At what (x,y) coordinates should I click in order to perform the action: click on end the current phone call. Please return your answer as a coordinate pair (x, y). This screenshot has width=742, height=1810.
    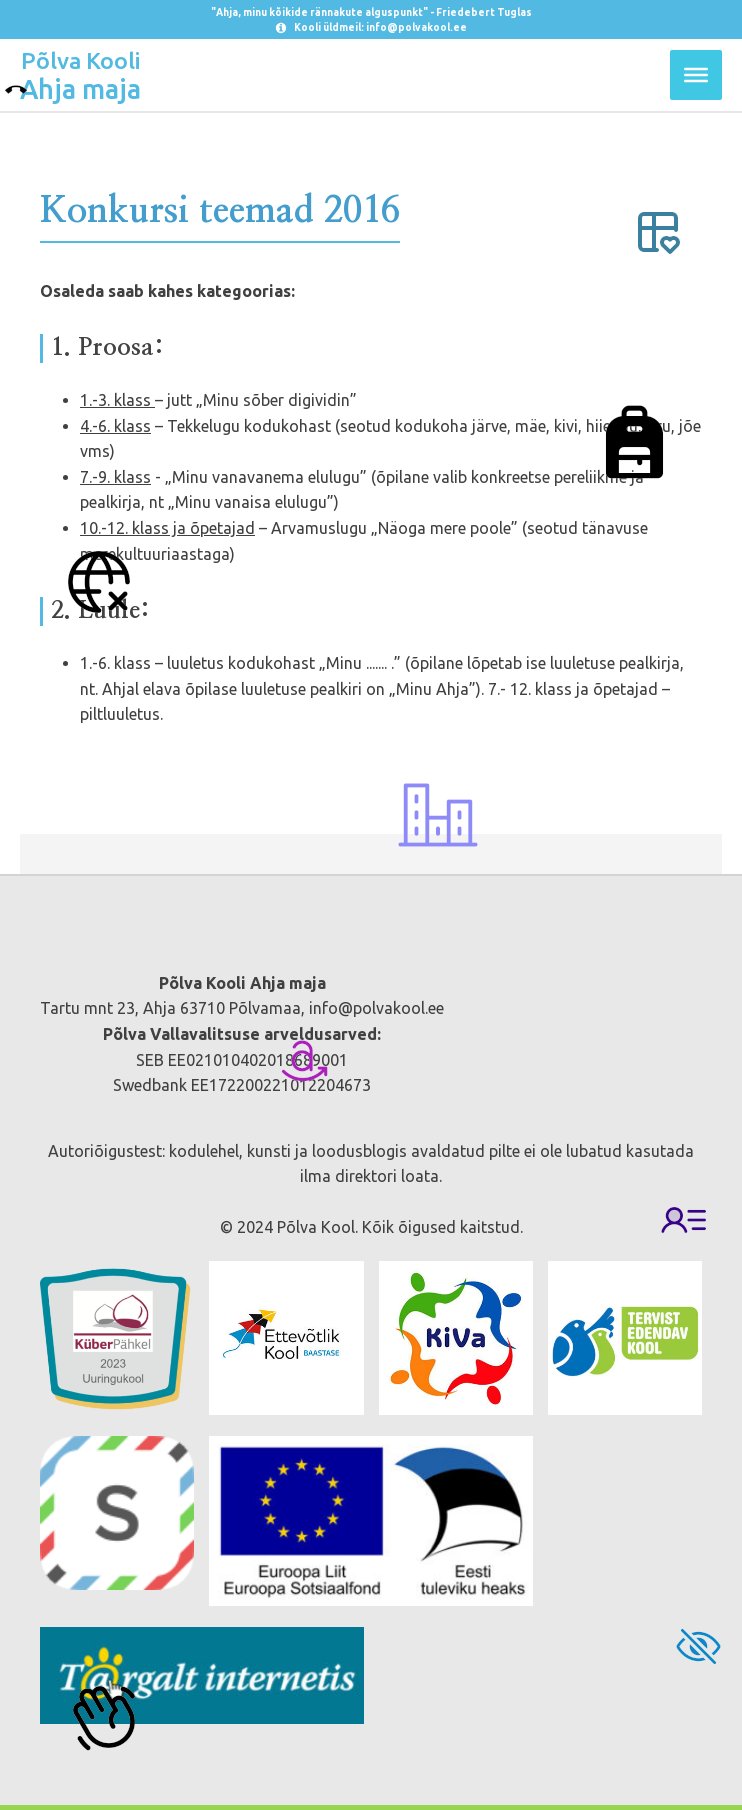
    Looking at the image, I should click on (16, 90).